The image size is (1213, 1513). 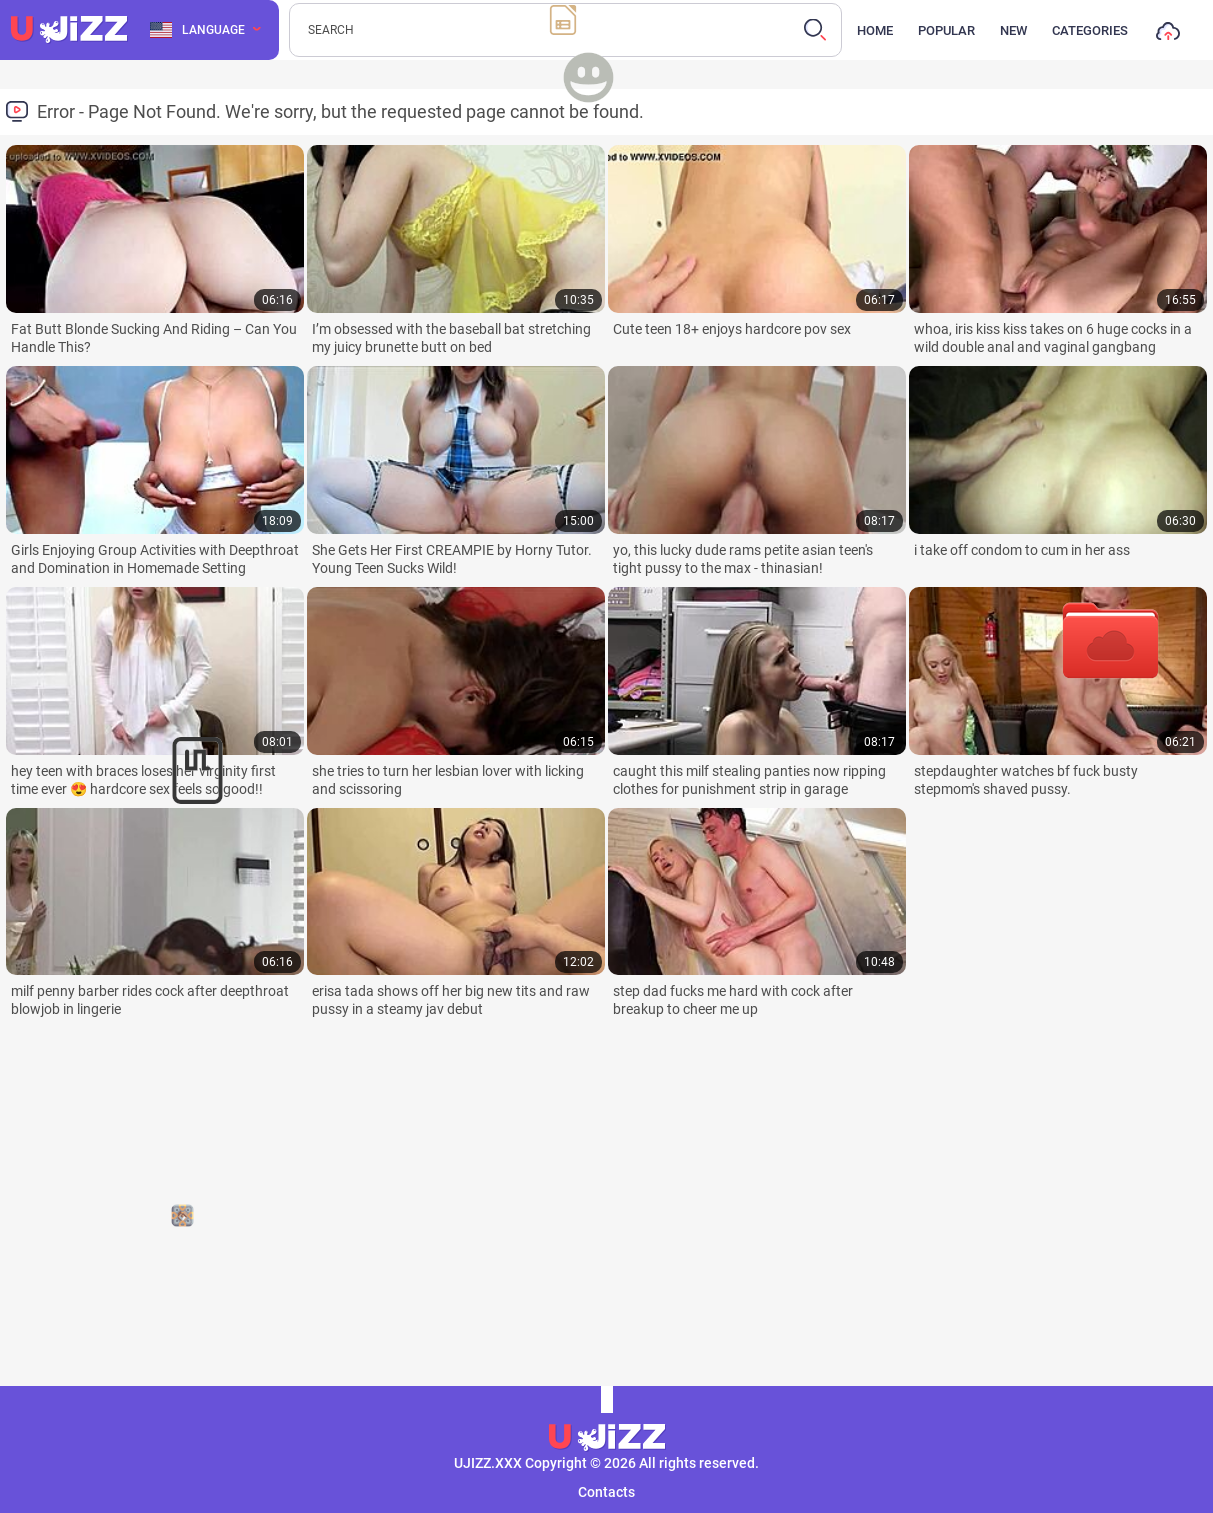 What do you see at coordinates (588, 77) in the screenshot?
I see `react with a happy emoji` at bounding box center [588, 77].